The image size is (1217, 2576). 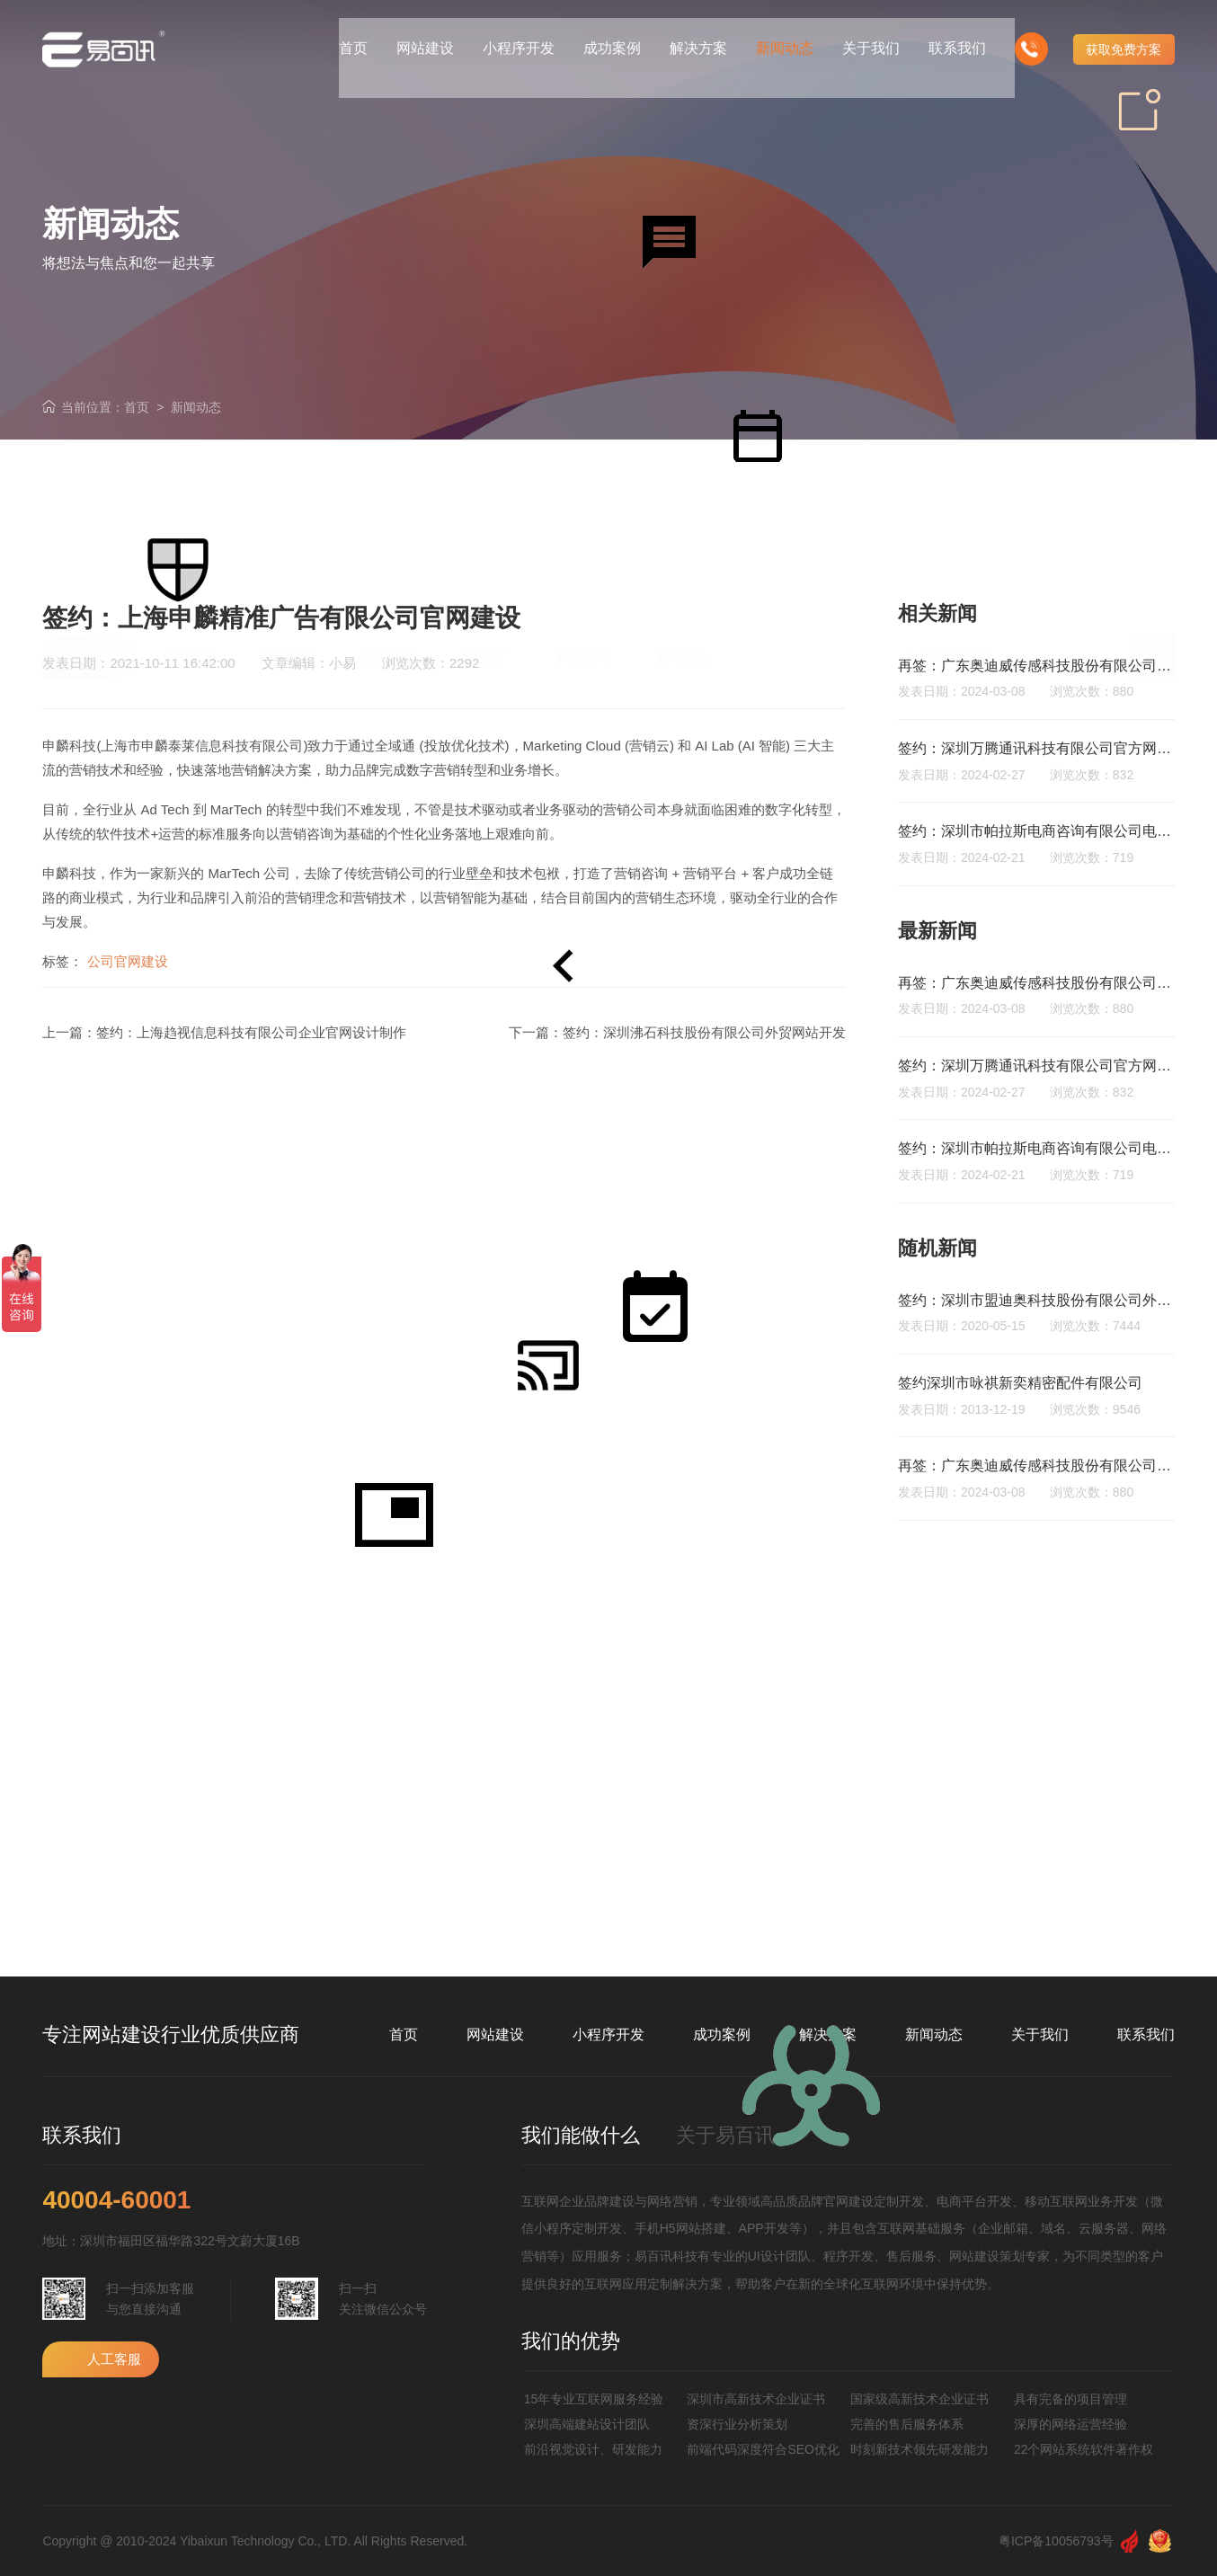 What do you see at coordinates (811, 2090) in the screenshot?
I see `indicates hazardous or dangerous content` at bounding box center [811, 2090].